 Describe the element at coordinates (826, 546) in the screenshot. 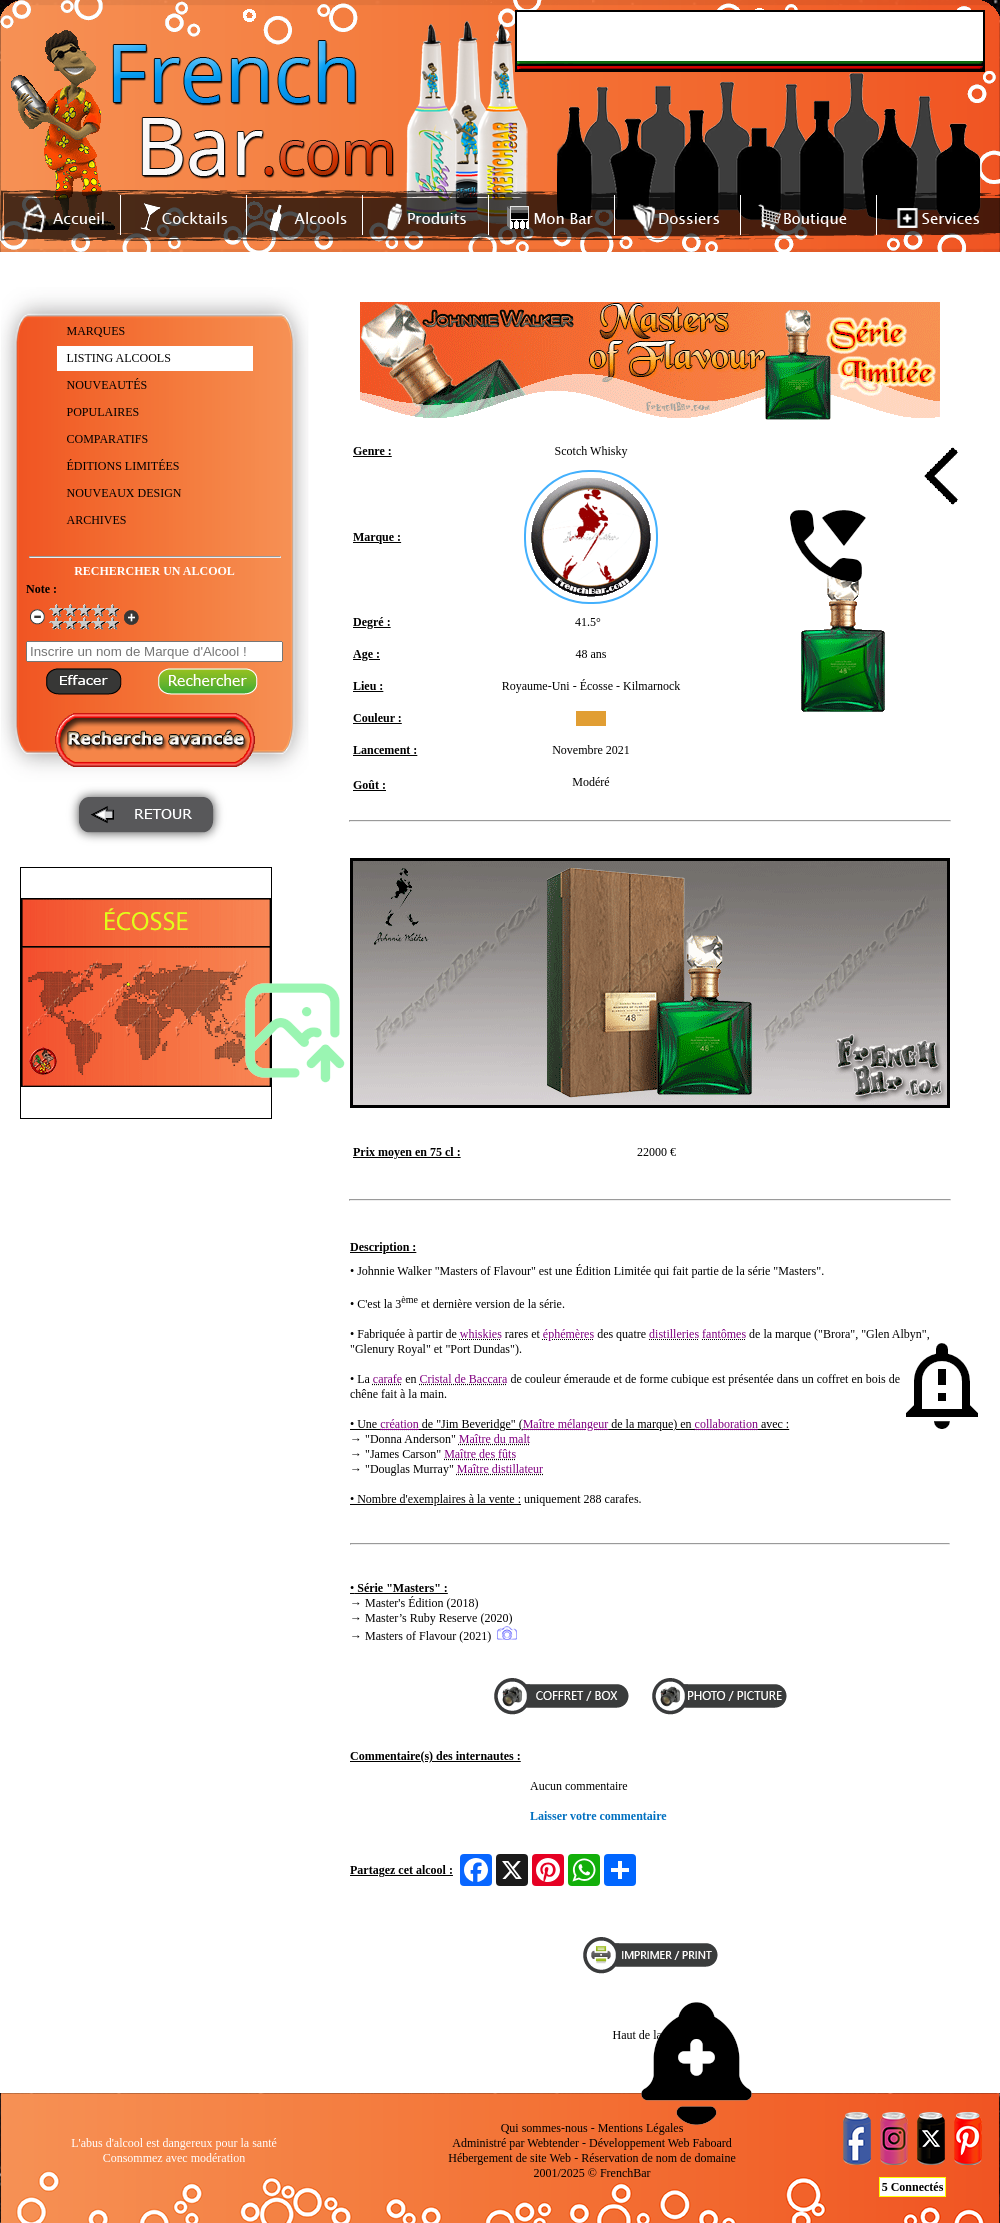

I see `enable wifi calling feature` at that location.